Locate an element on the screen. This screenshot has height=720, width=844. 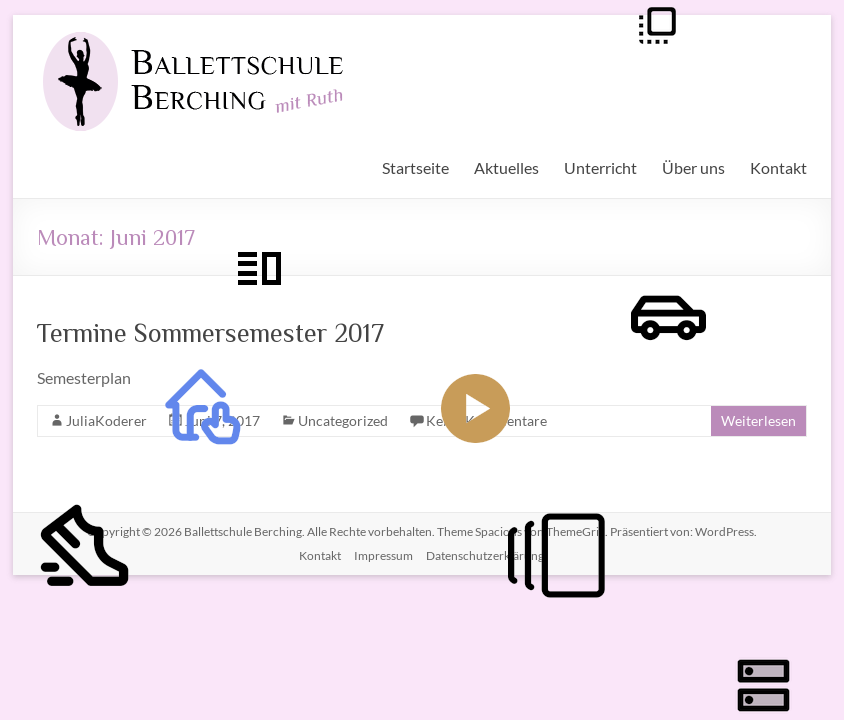
play media content is located at coordinates (475, 408).